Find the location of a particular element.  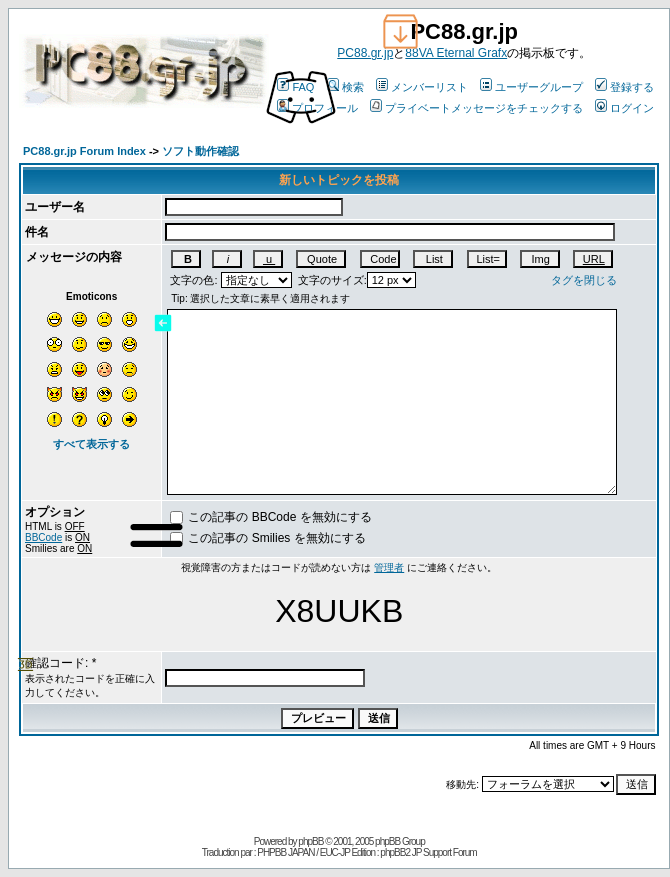

go back to the previous screen is located at coordinates (163, 323).